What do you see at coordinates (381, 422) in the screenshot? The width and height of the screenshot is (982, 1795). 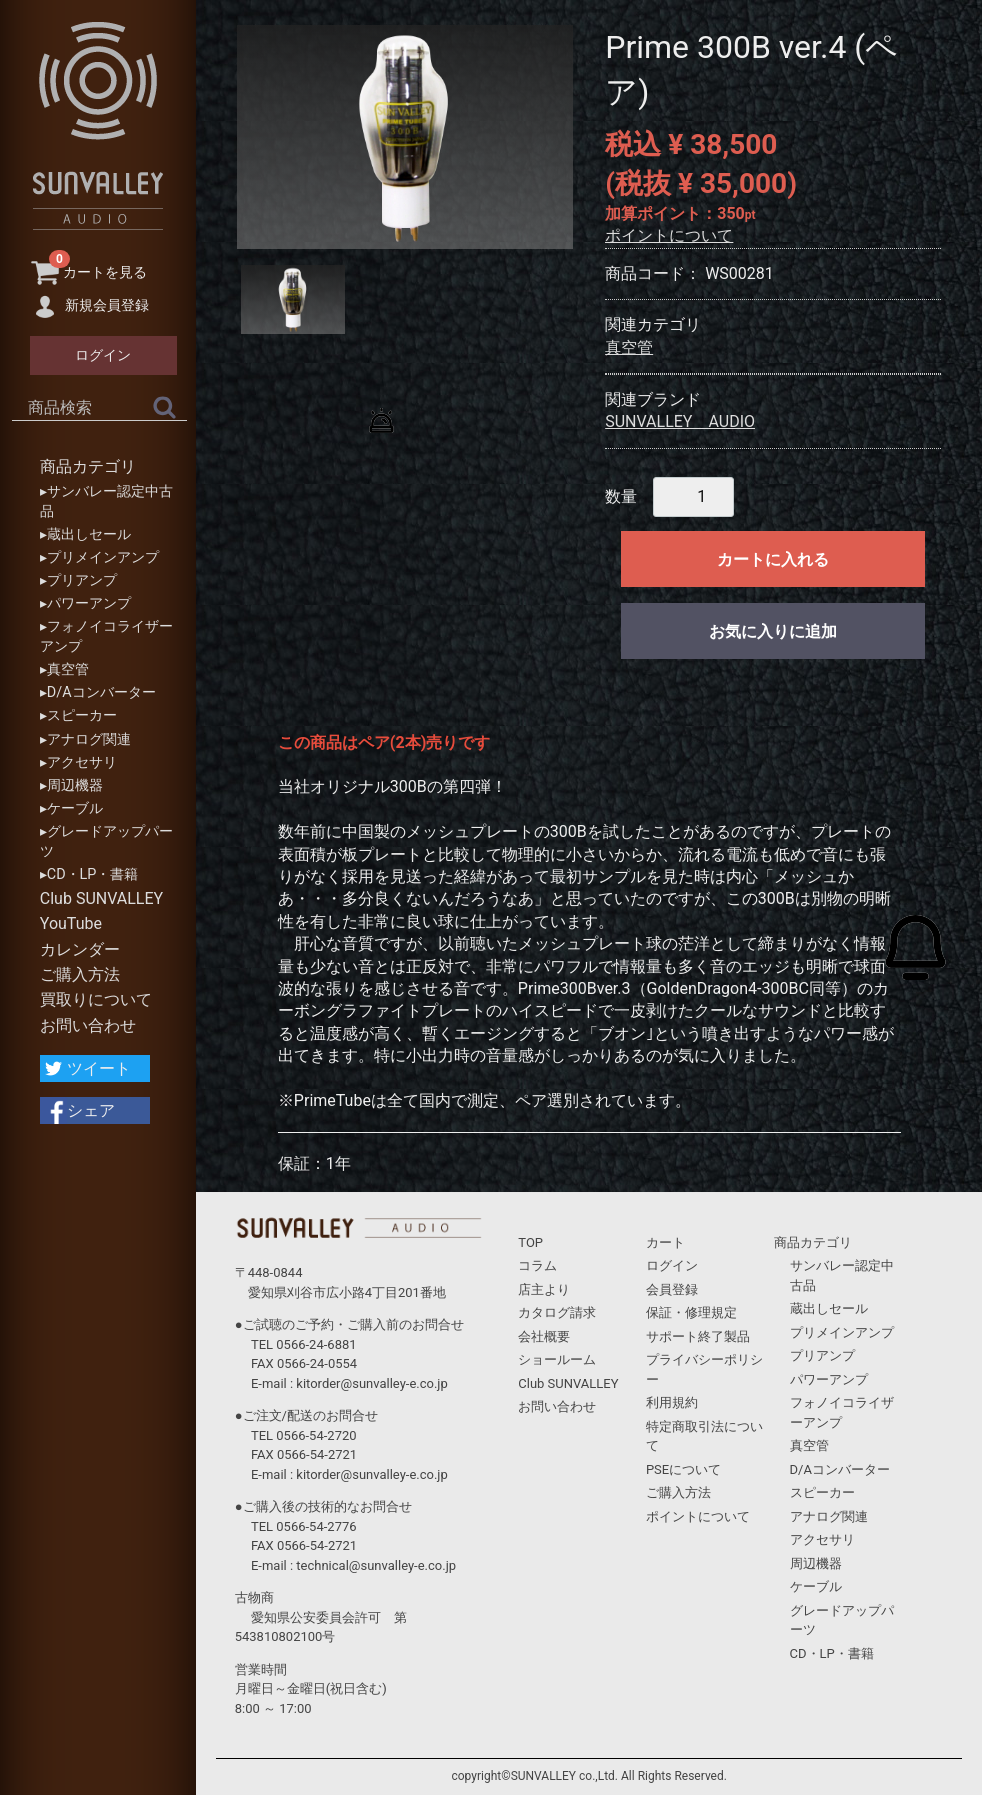 I see `indicates an active alert or emergency notification` at bounding box center [381, 422].